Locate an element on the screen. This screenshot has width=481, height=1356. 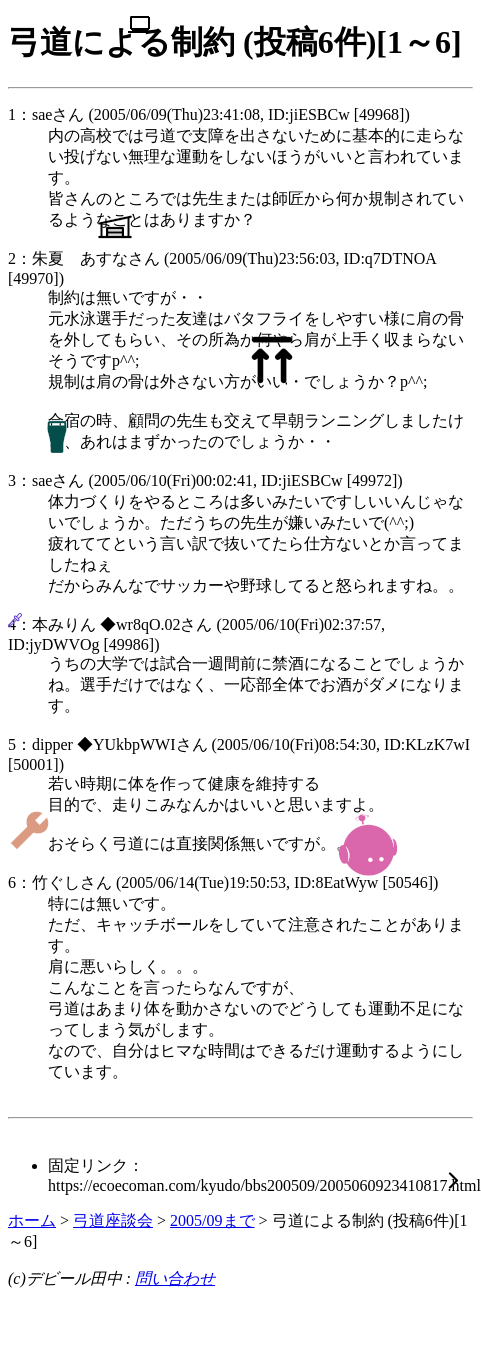
upload multiple files is located at coordinates (272, 360).